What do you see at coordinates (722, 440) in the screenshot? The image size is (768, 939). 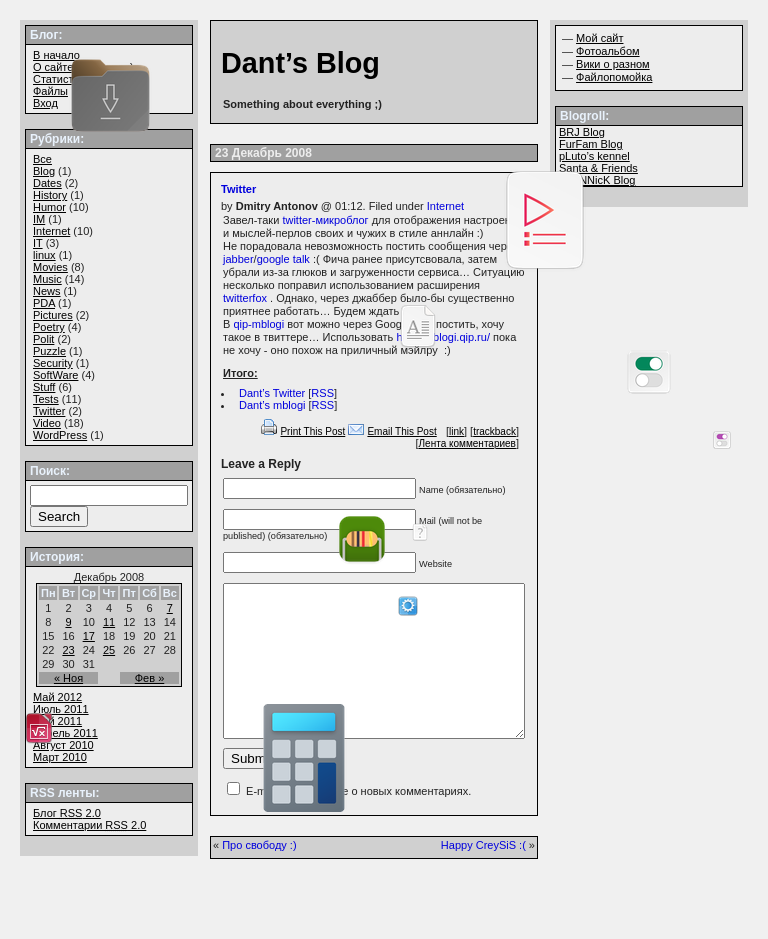 I see `open gnome tweaks settings` at bounding box center [722, 440].